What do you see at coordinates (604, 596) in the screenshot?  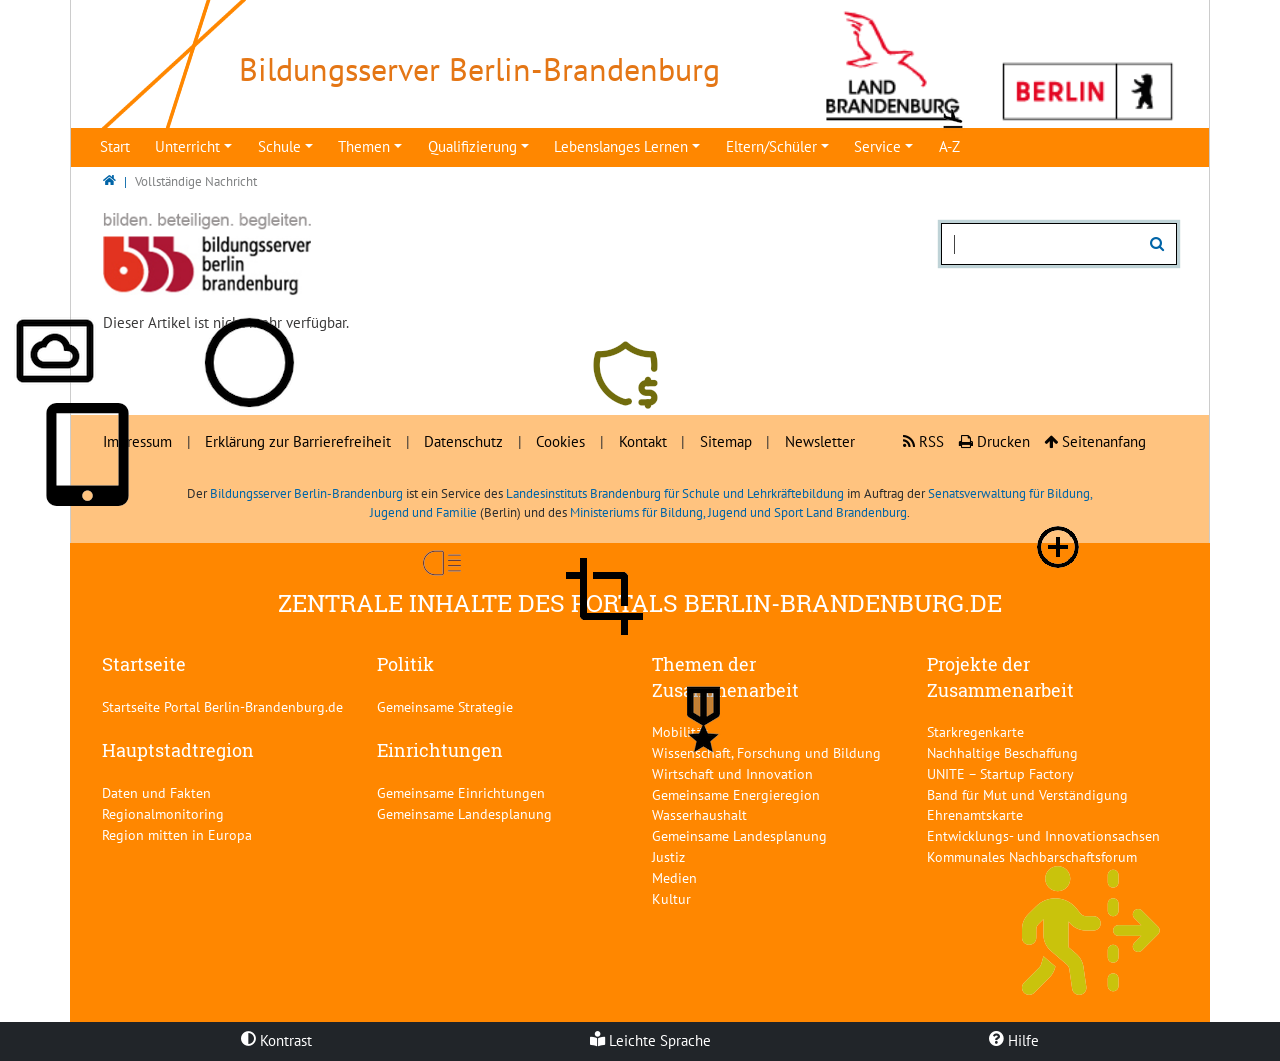 I see `crop an image` at bounding box center [604, 596].